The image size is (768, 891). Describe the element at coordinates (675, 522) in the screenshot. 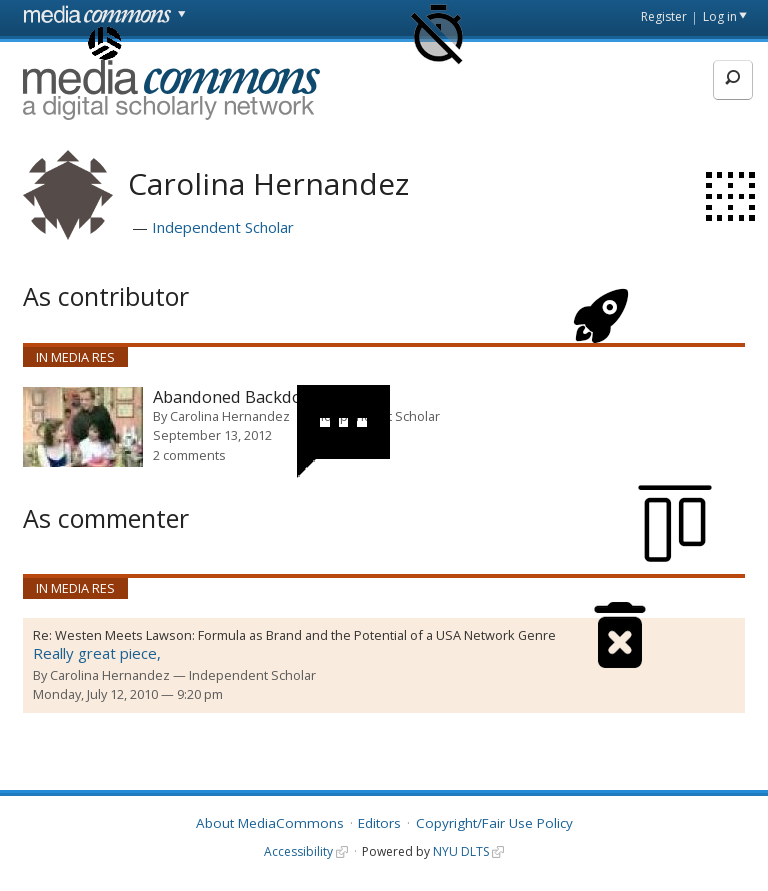

I see `align selected elements to the top` at that location.